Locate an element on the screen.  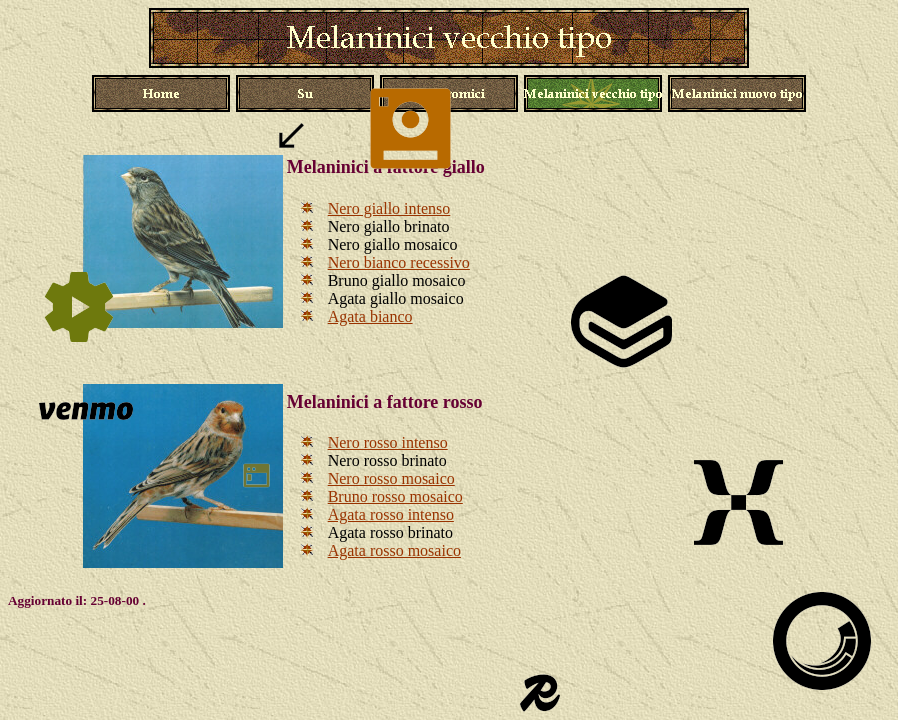
navigate back and down in a hierarchy is located at coordinates (291, 136).